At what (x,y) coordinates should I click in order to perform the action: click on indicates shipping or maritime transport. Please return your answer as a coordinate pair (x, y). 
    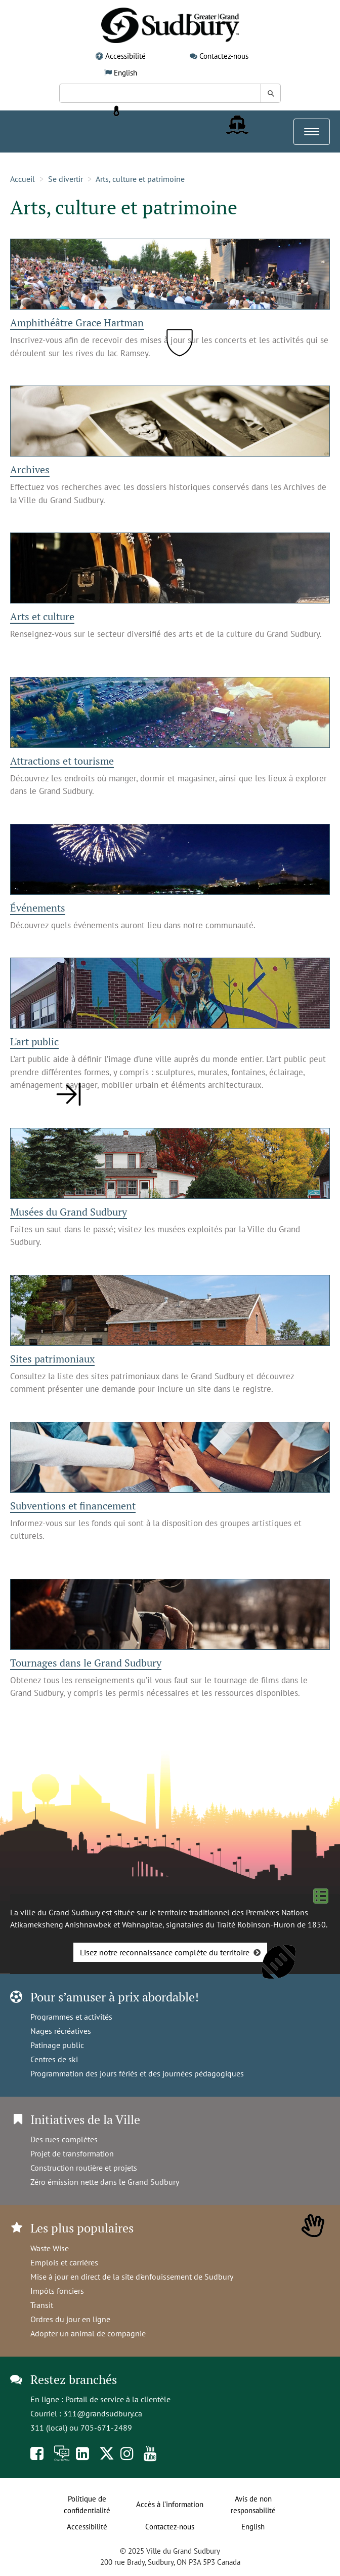
    Looking at the image, I should click on (237, 125).